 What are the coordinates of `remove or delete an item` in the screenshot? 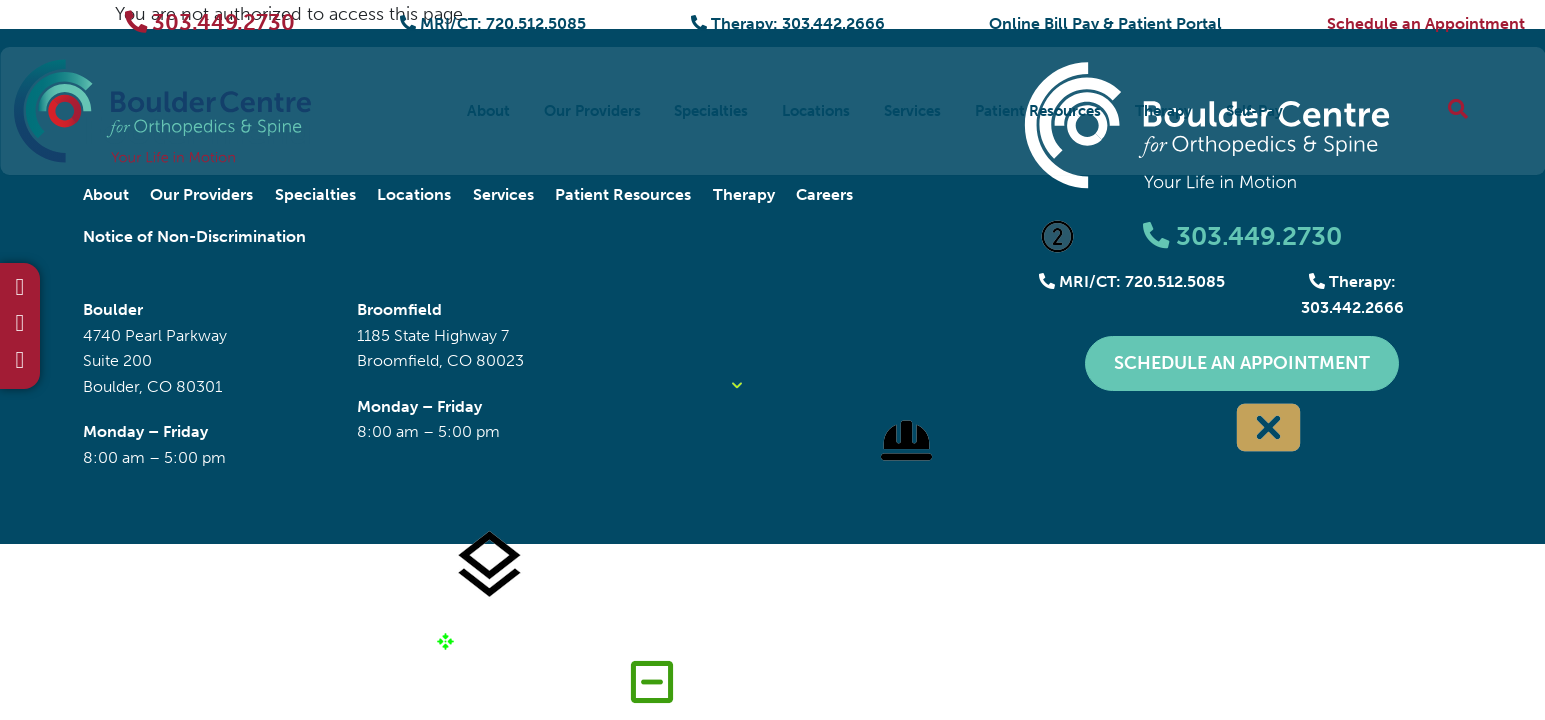 It's located at (652, 682).